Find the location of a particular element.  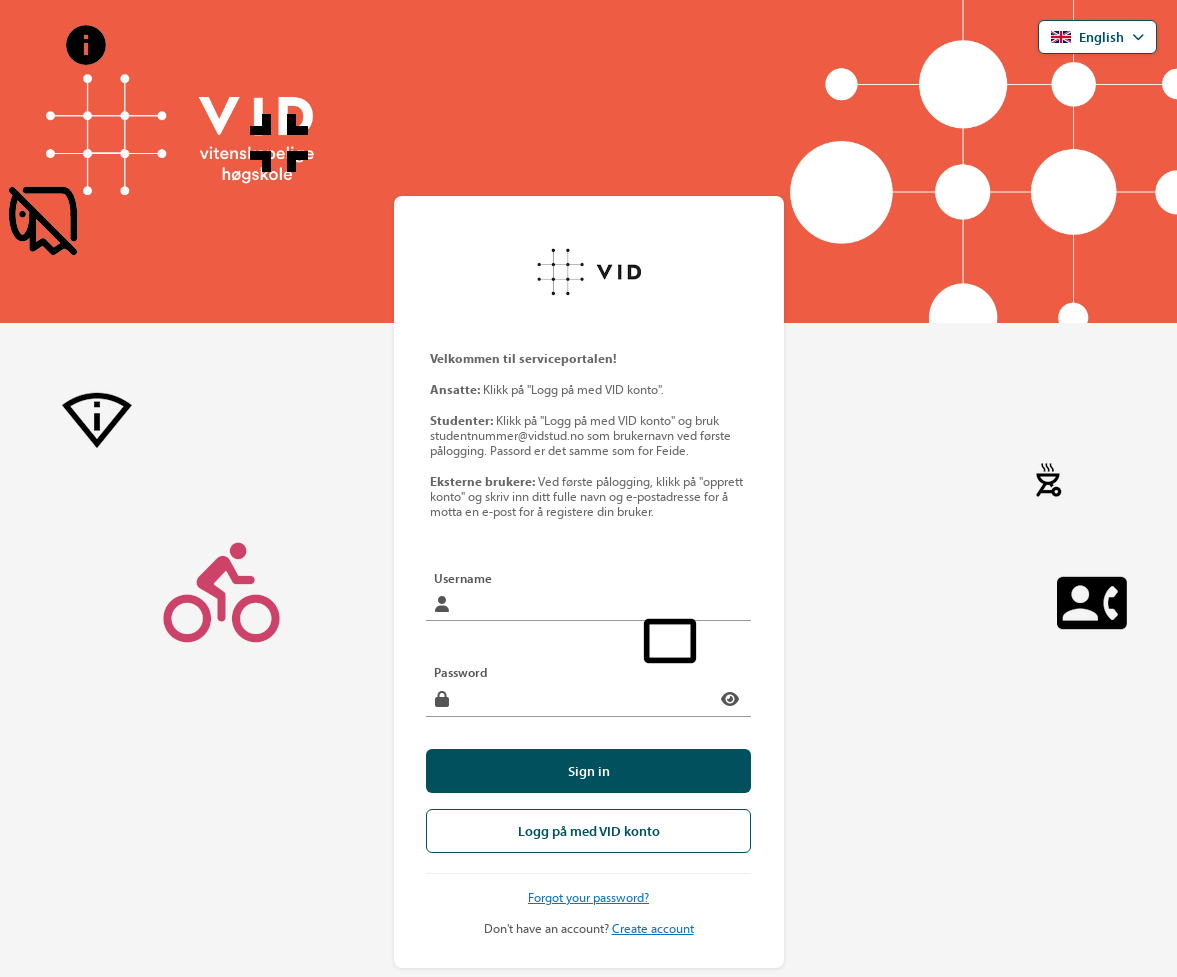

view contact's phone number is located at coordinates (1092, 603).